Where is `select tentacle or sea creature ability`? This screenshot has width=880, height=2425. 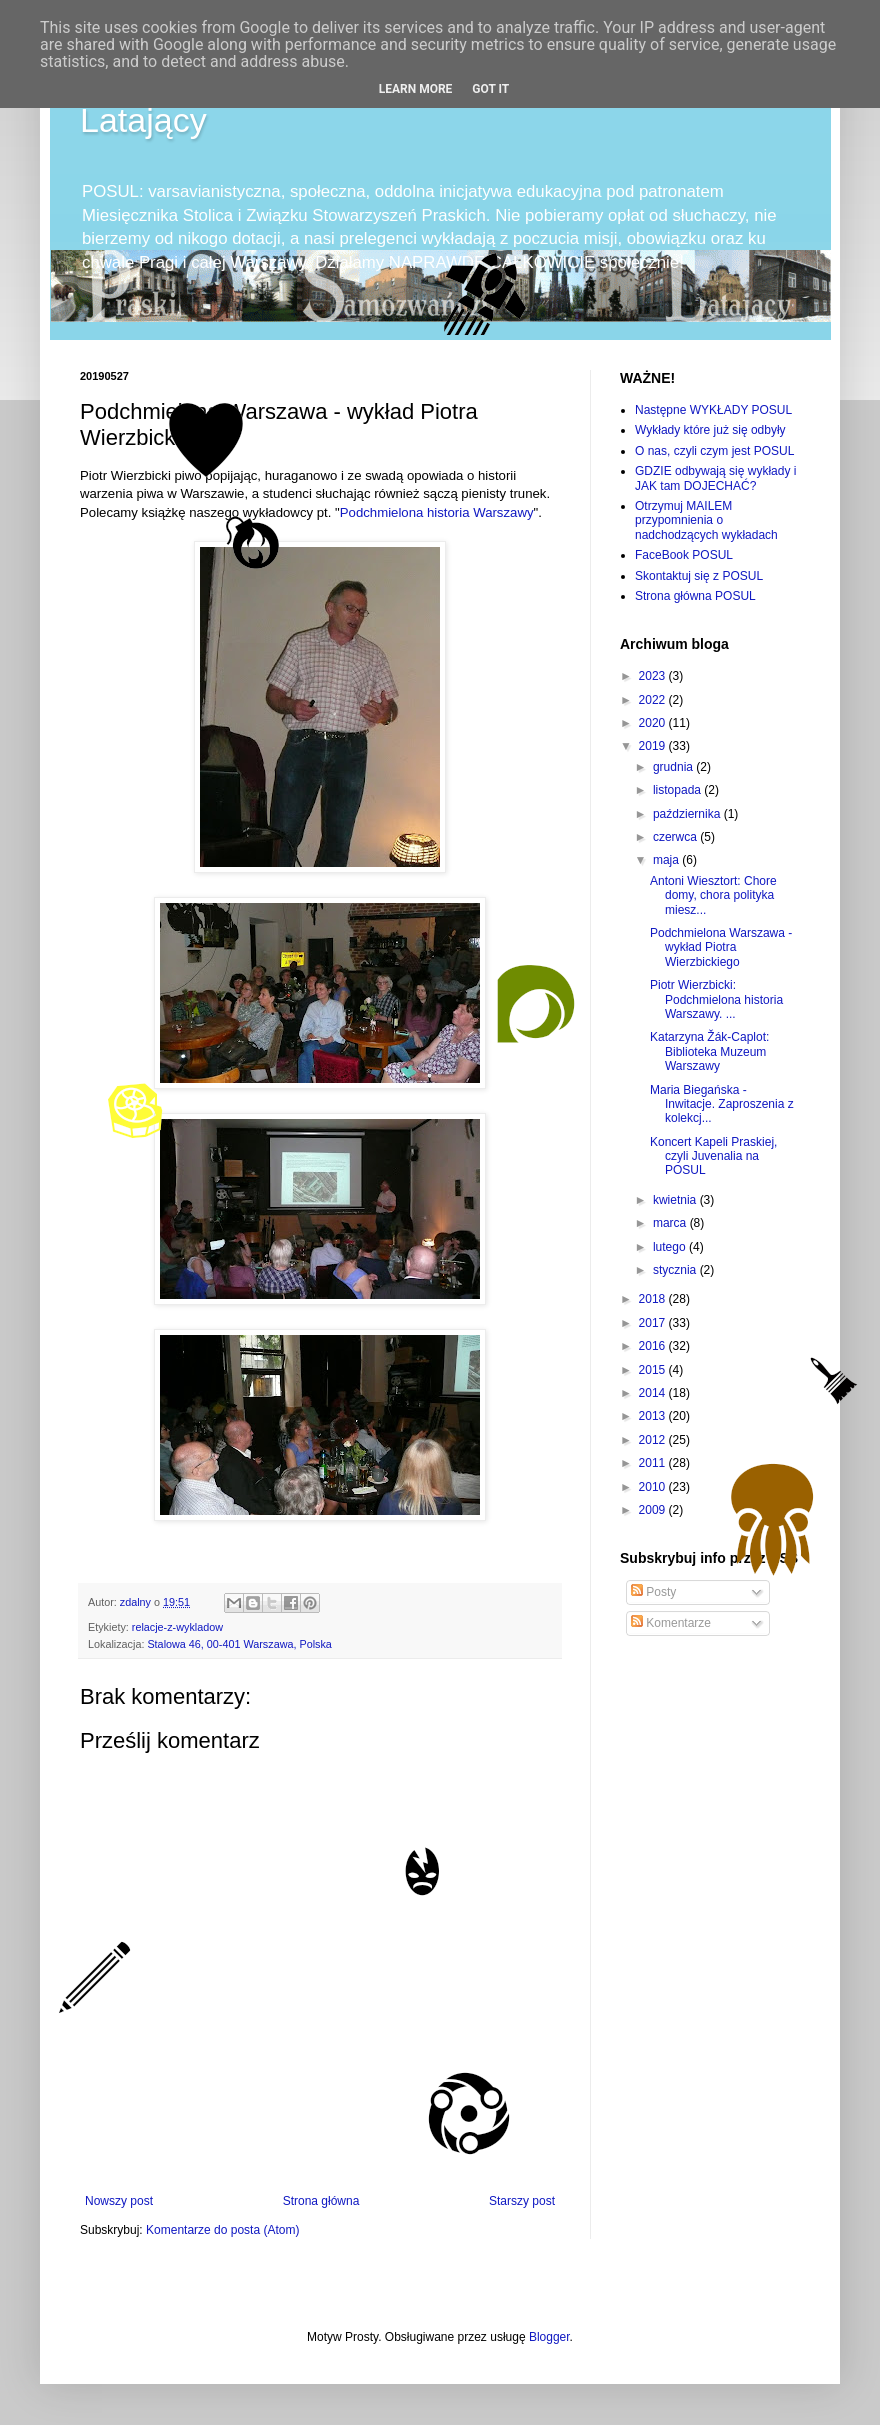 select tentacle or sea creature ability is located at coordinates (536, 1003).